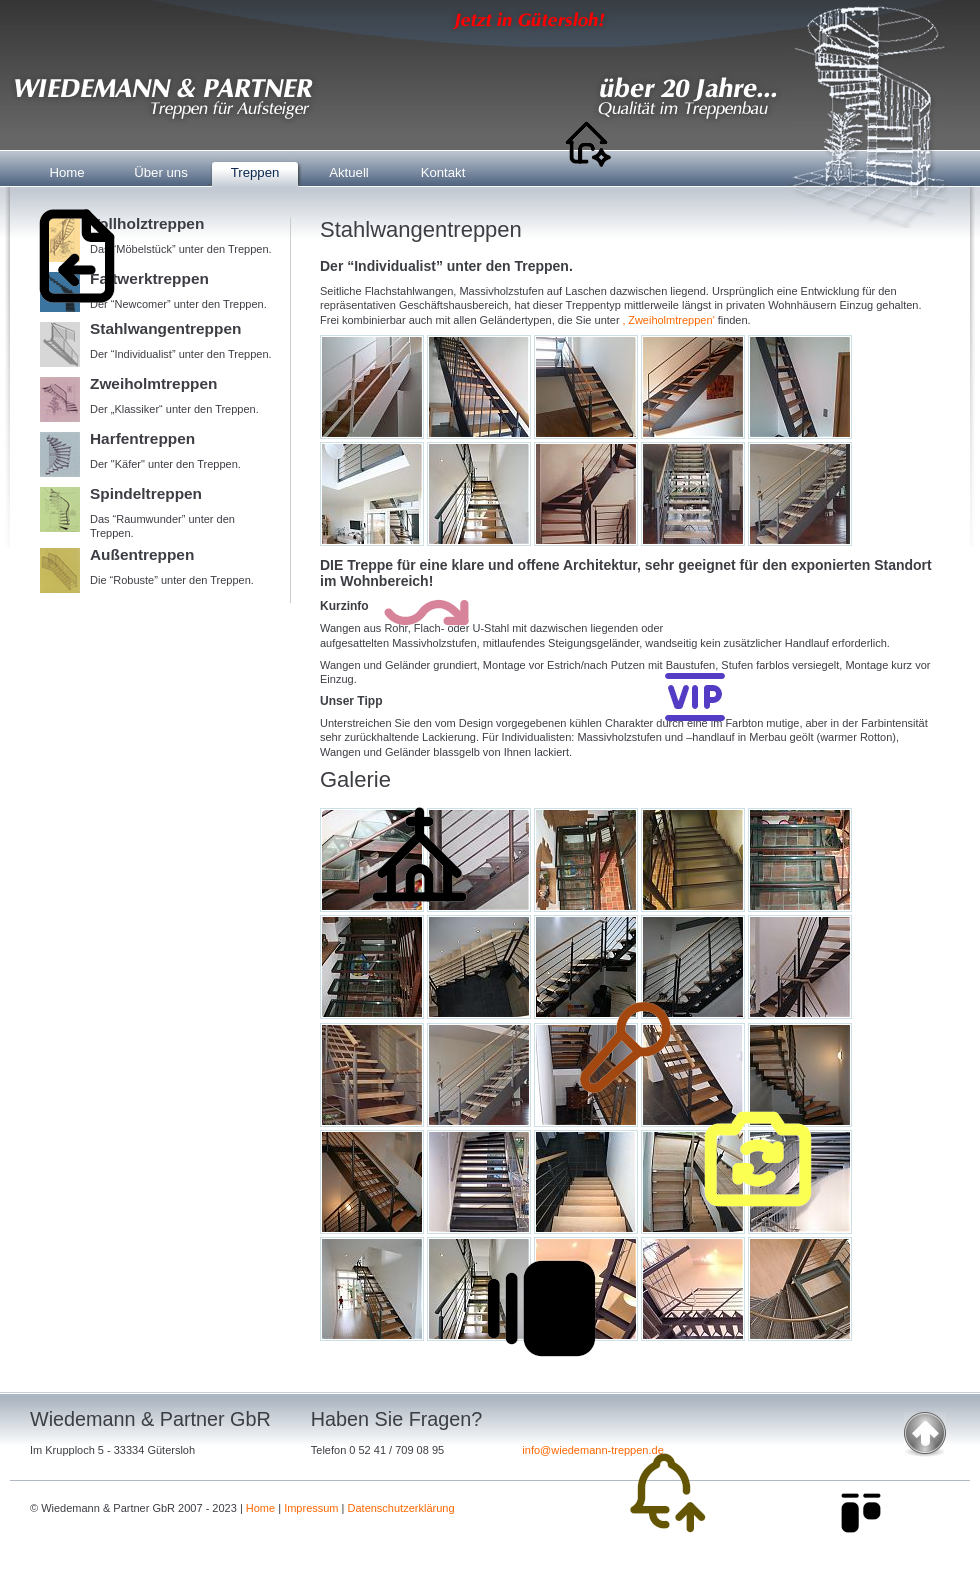  I want to click on upload or export notification settings, so click(664, 1491).